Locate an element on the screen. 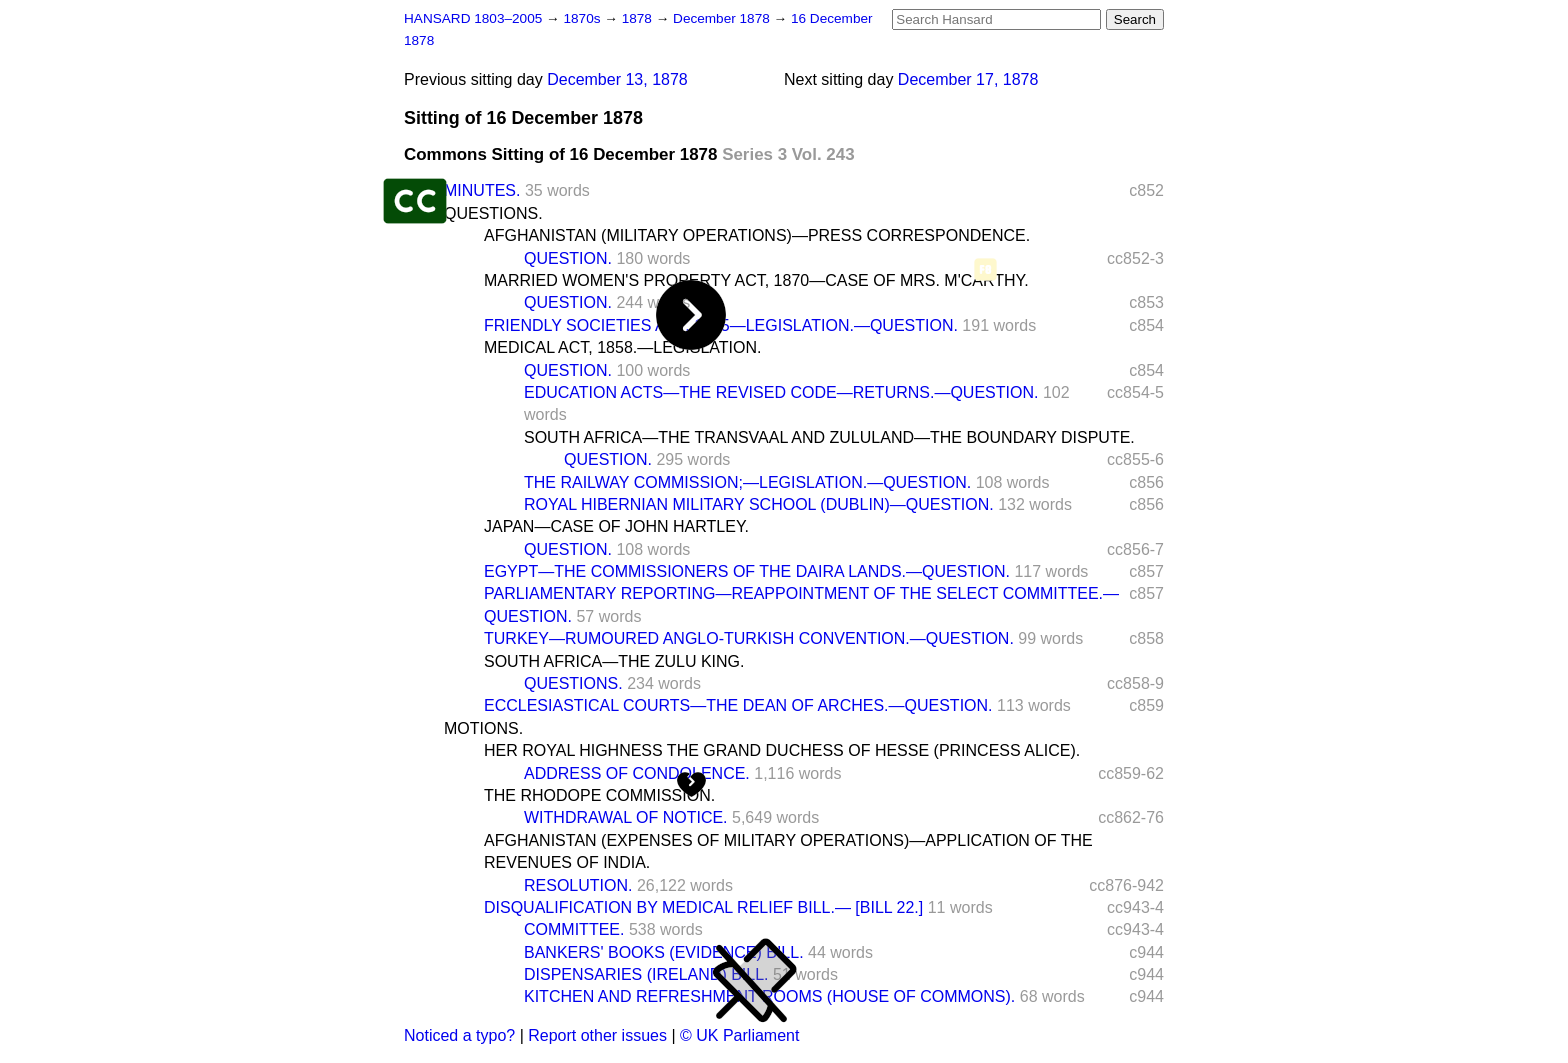 The height and width of the screenshot is (1063, 1568). Facebook F8 developer conference logo or branding is located at coordinates (985, 269).